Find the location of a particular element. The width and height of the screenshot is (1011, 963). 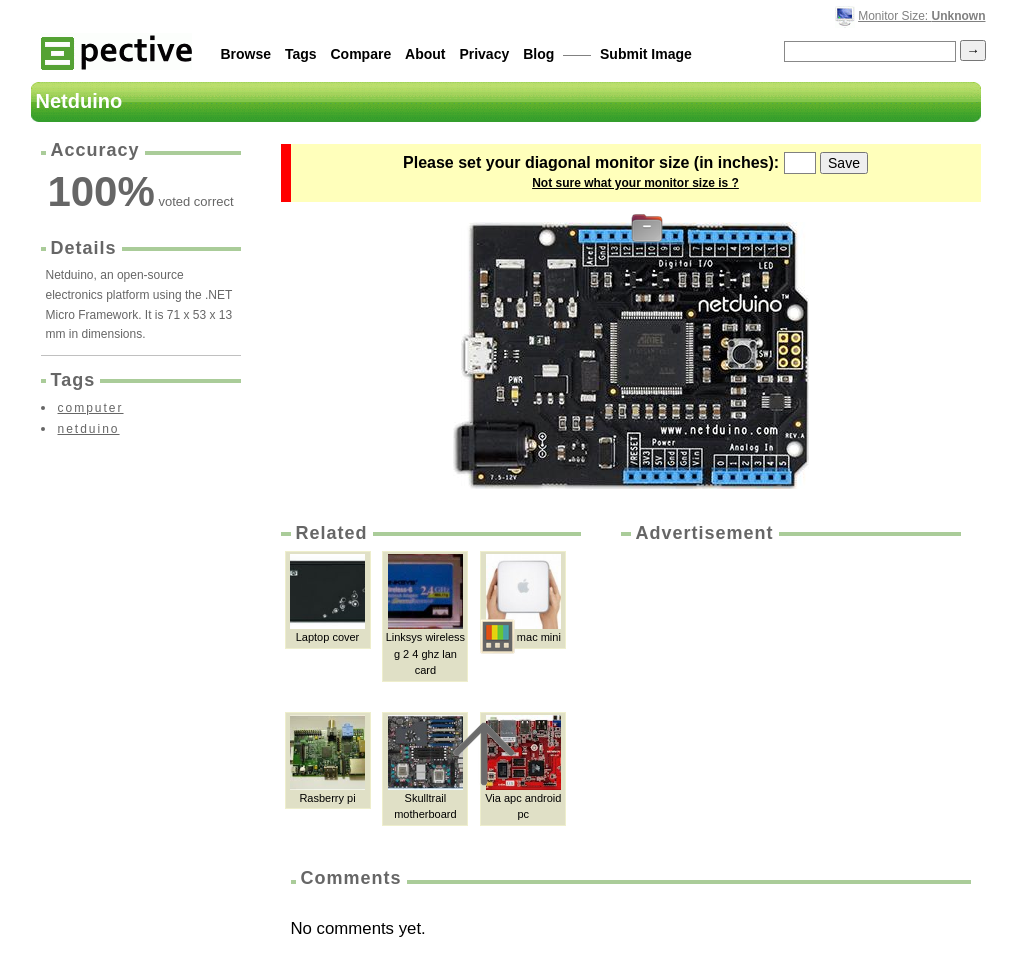

open the file manager application is located at coordinates (647, 228).